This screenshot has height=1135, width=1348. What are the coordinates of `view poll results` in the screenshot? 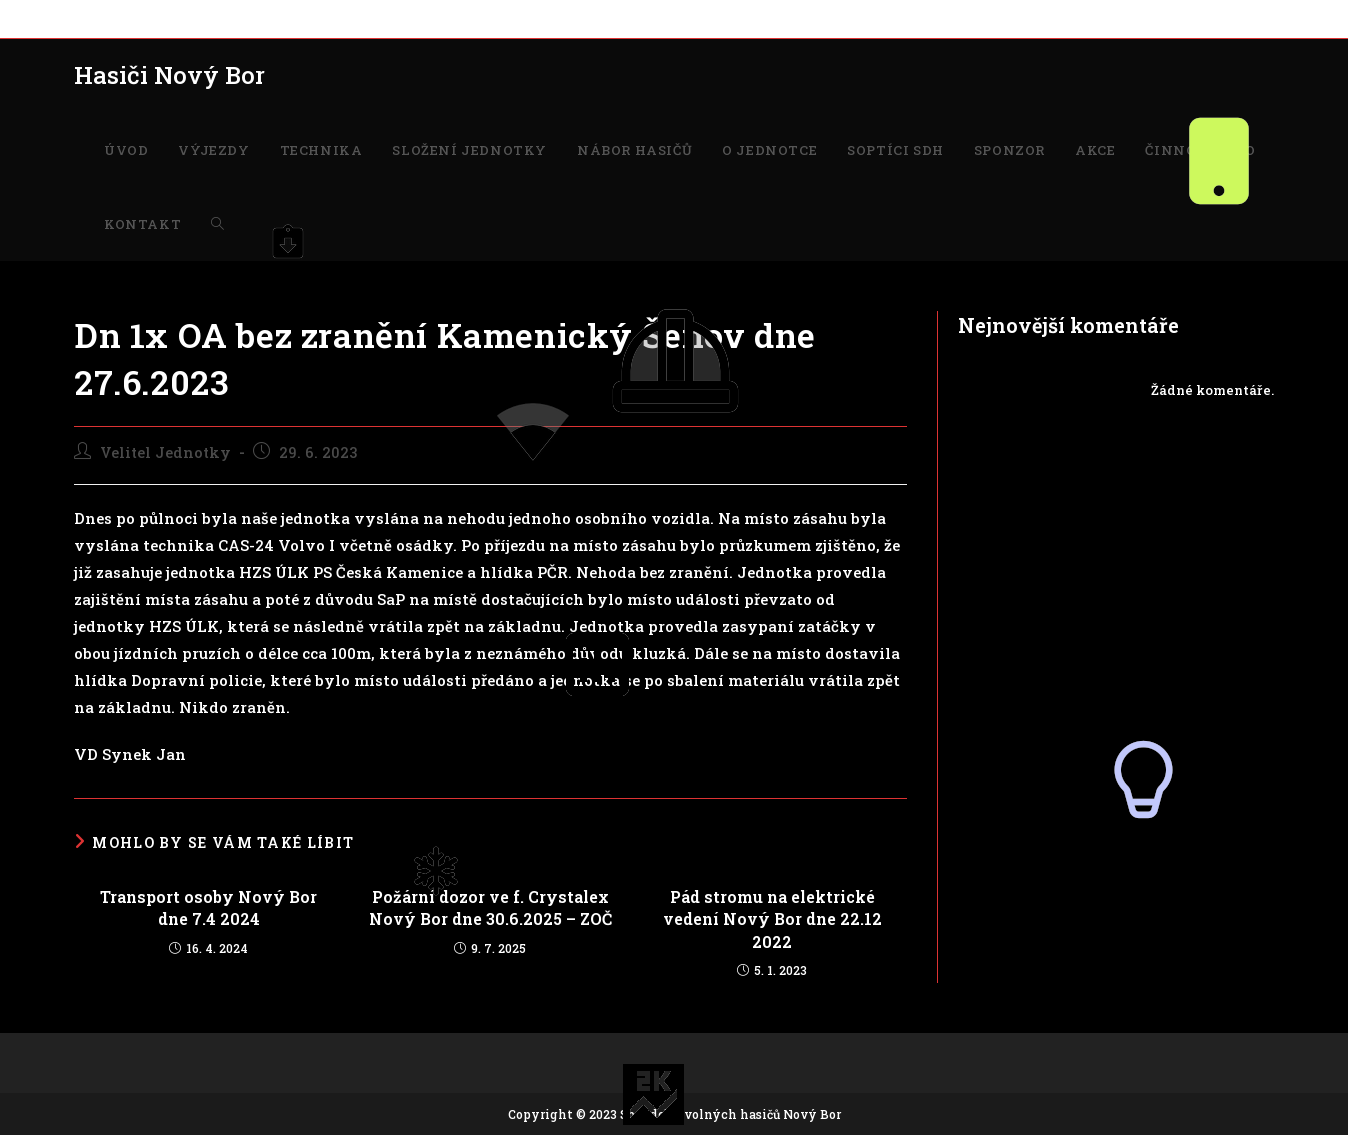 It's located at (597, 664).